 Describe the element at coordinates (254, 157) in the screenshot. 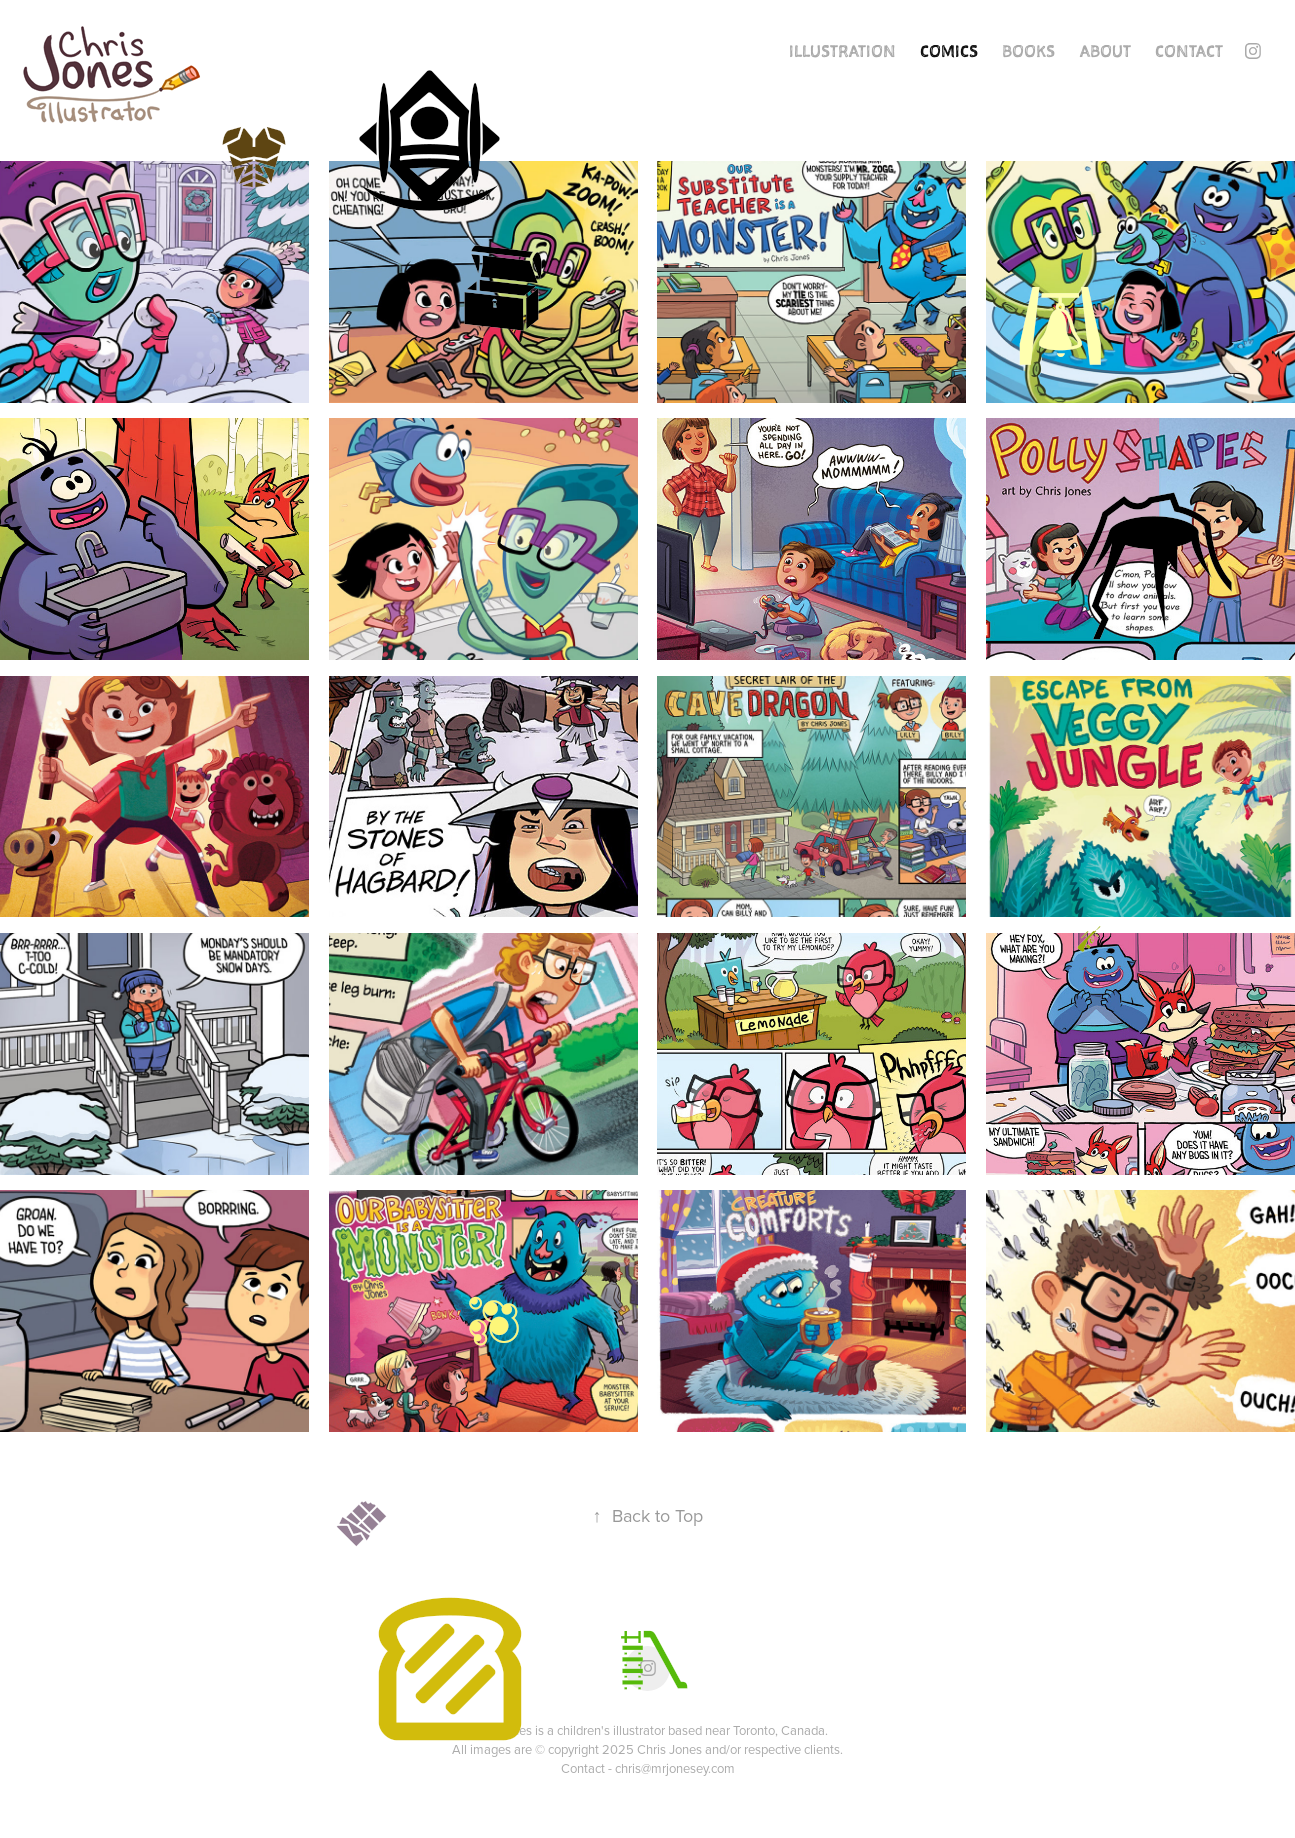

I see `equip torso armor piece` at that location.